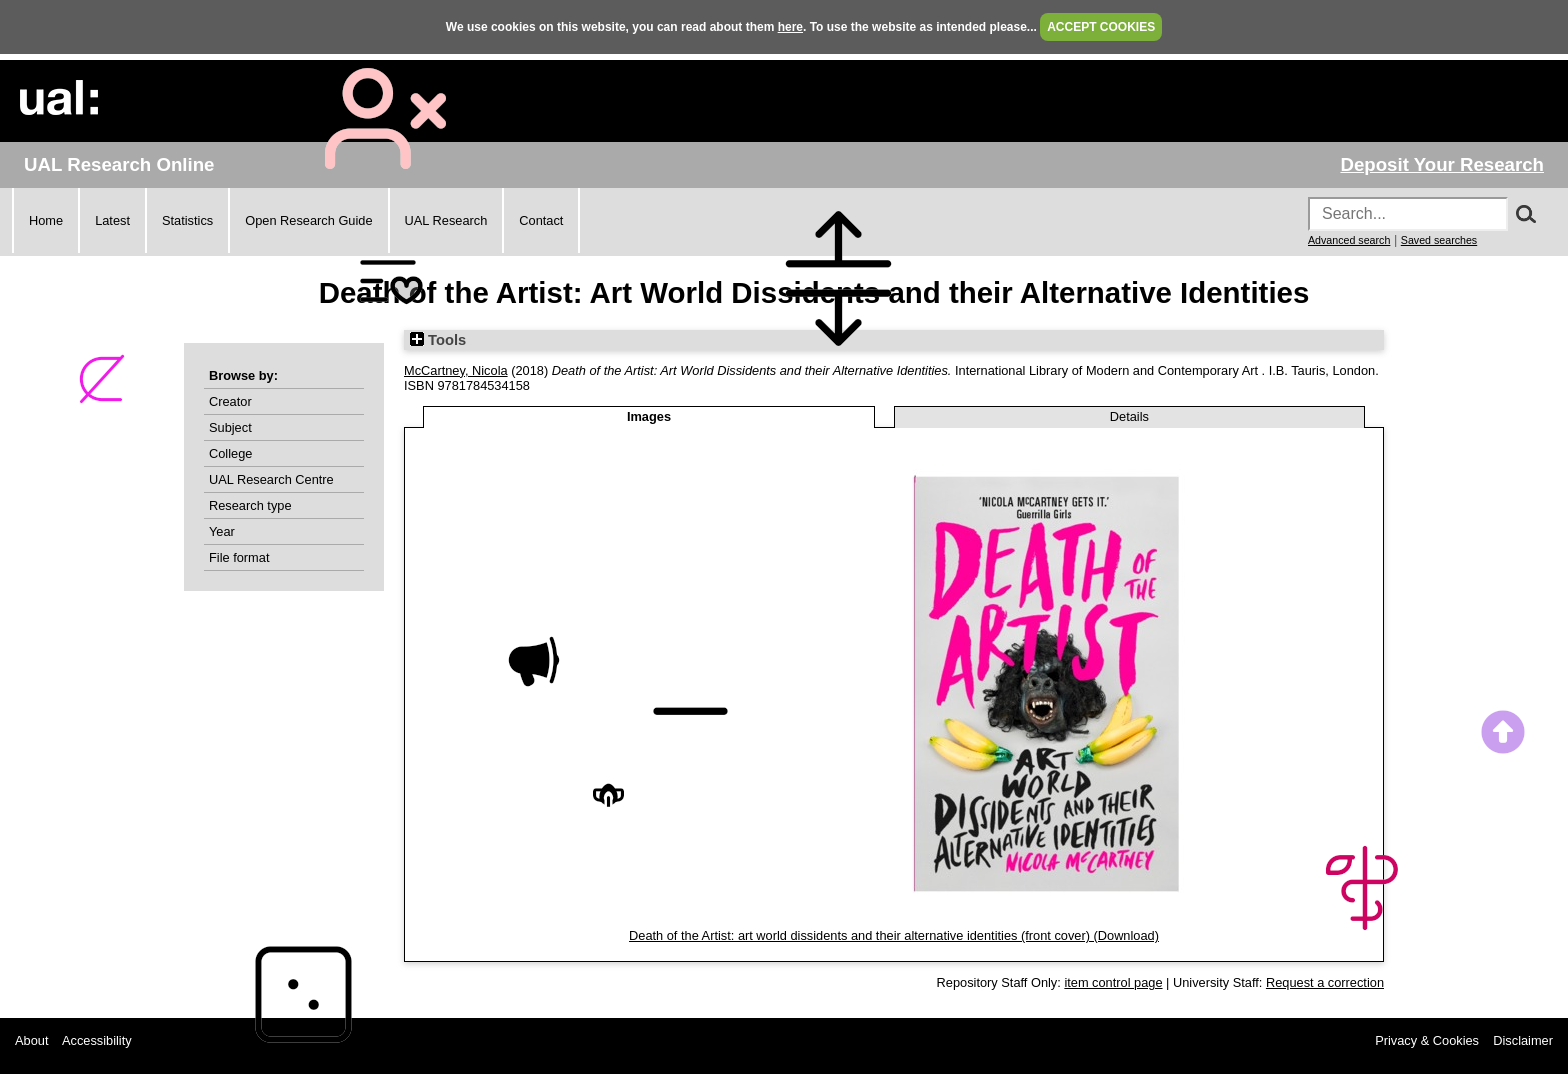  Describe the element at coordinates (1365, 888) in the screenshot. I see `access health or medical services` at that location.